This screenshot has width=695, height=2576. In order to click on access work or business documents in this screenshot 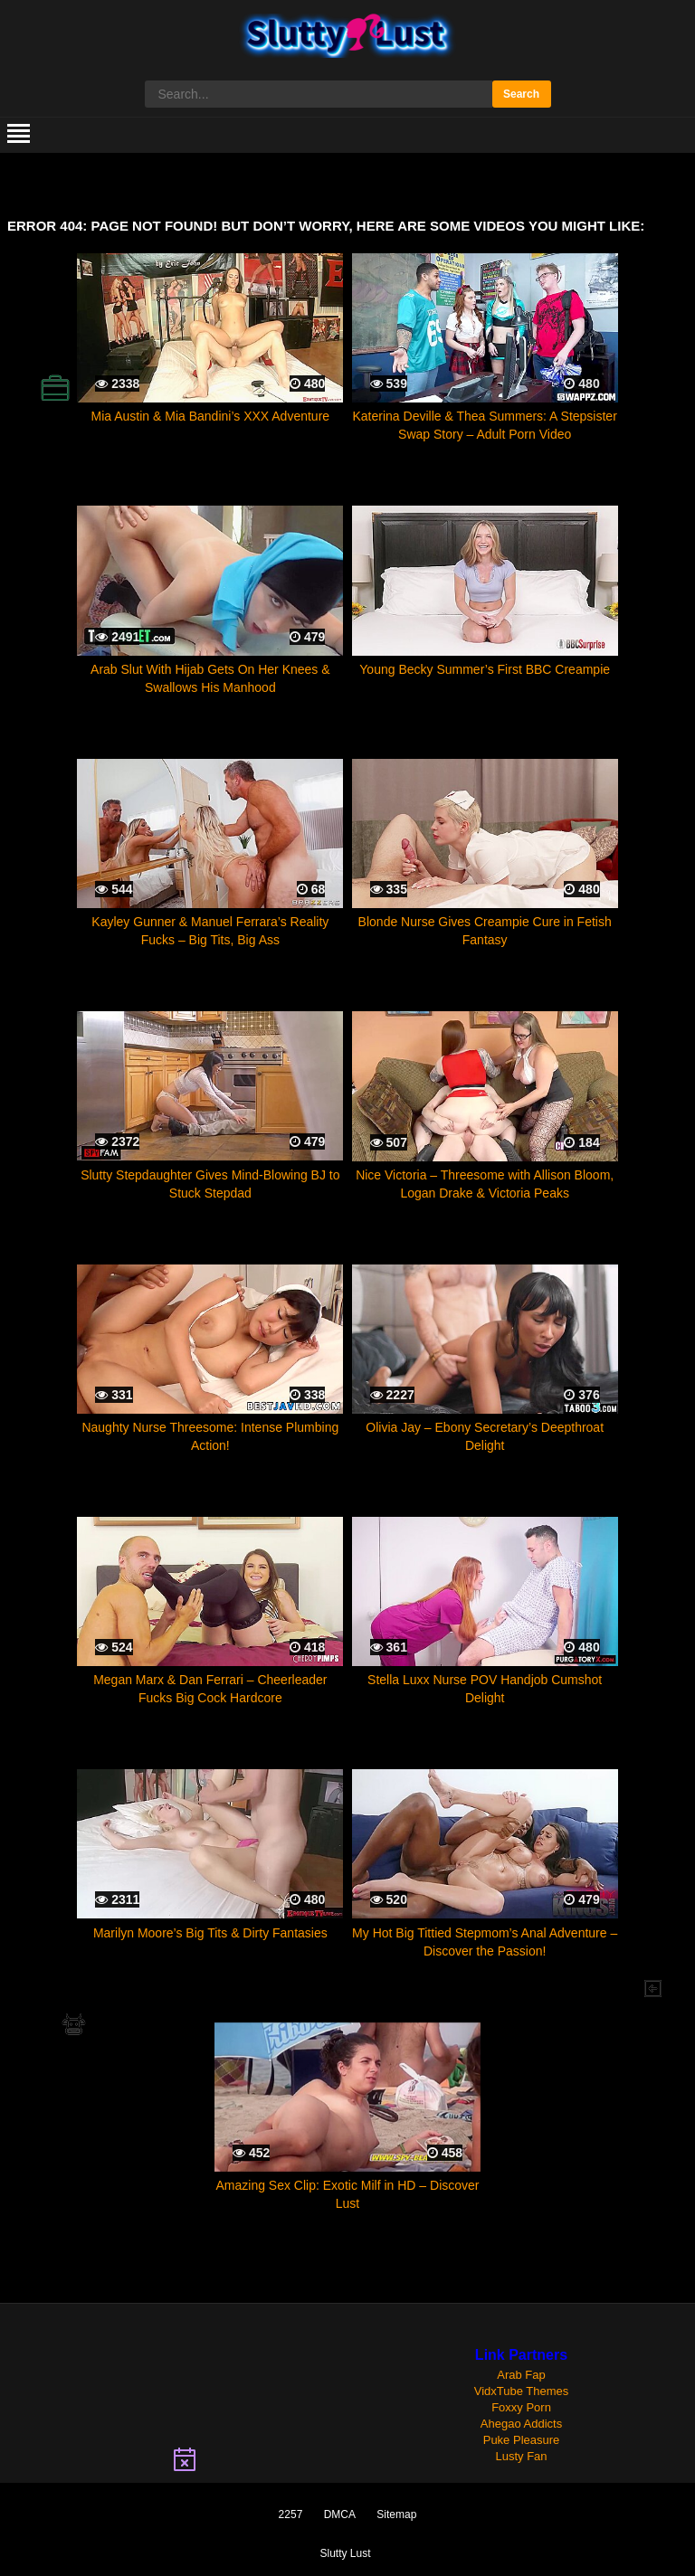, I will do `click(55, 389)`.